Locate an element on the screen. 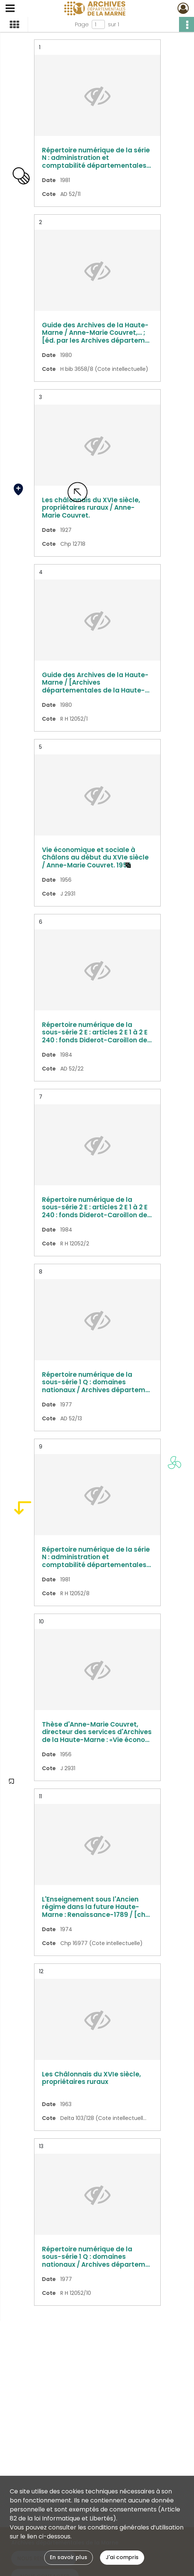 The image size is (194, 2576). exclude or subtract overlapping areas is located at coordinates (128, 865).